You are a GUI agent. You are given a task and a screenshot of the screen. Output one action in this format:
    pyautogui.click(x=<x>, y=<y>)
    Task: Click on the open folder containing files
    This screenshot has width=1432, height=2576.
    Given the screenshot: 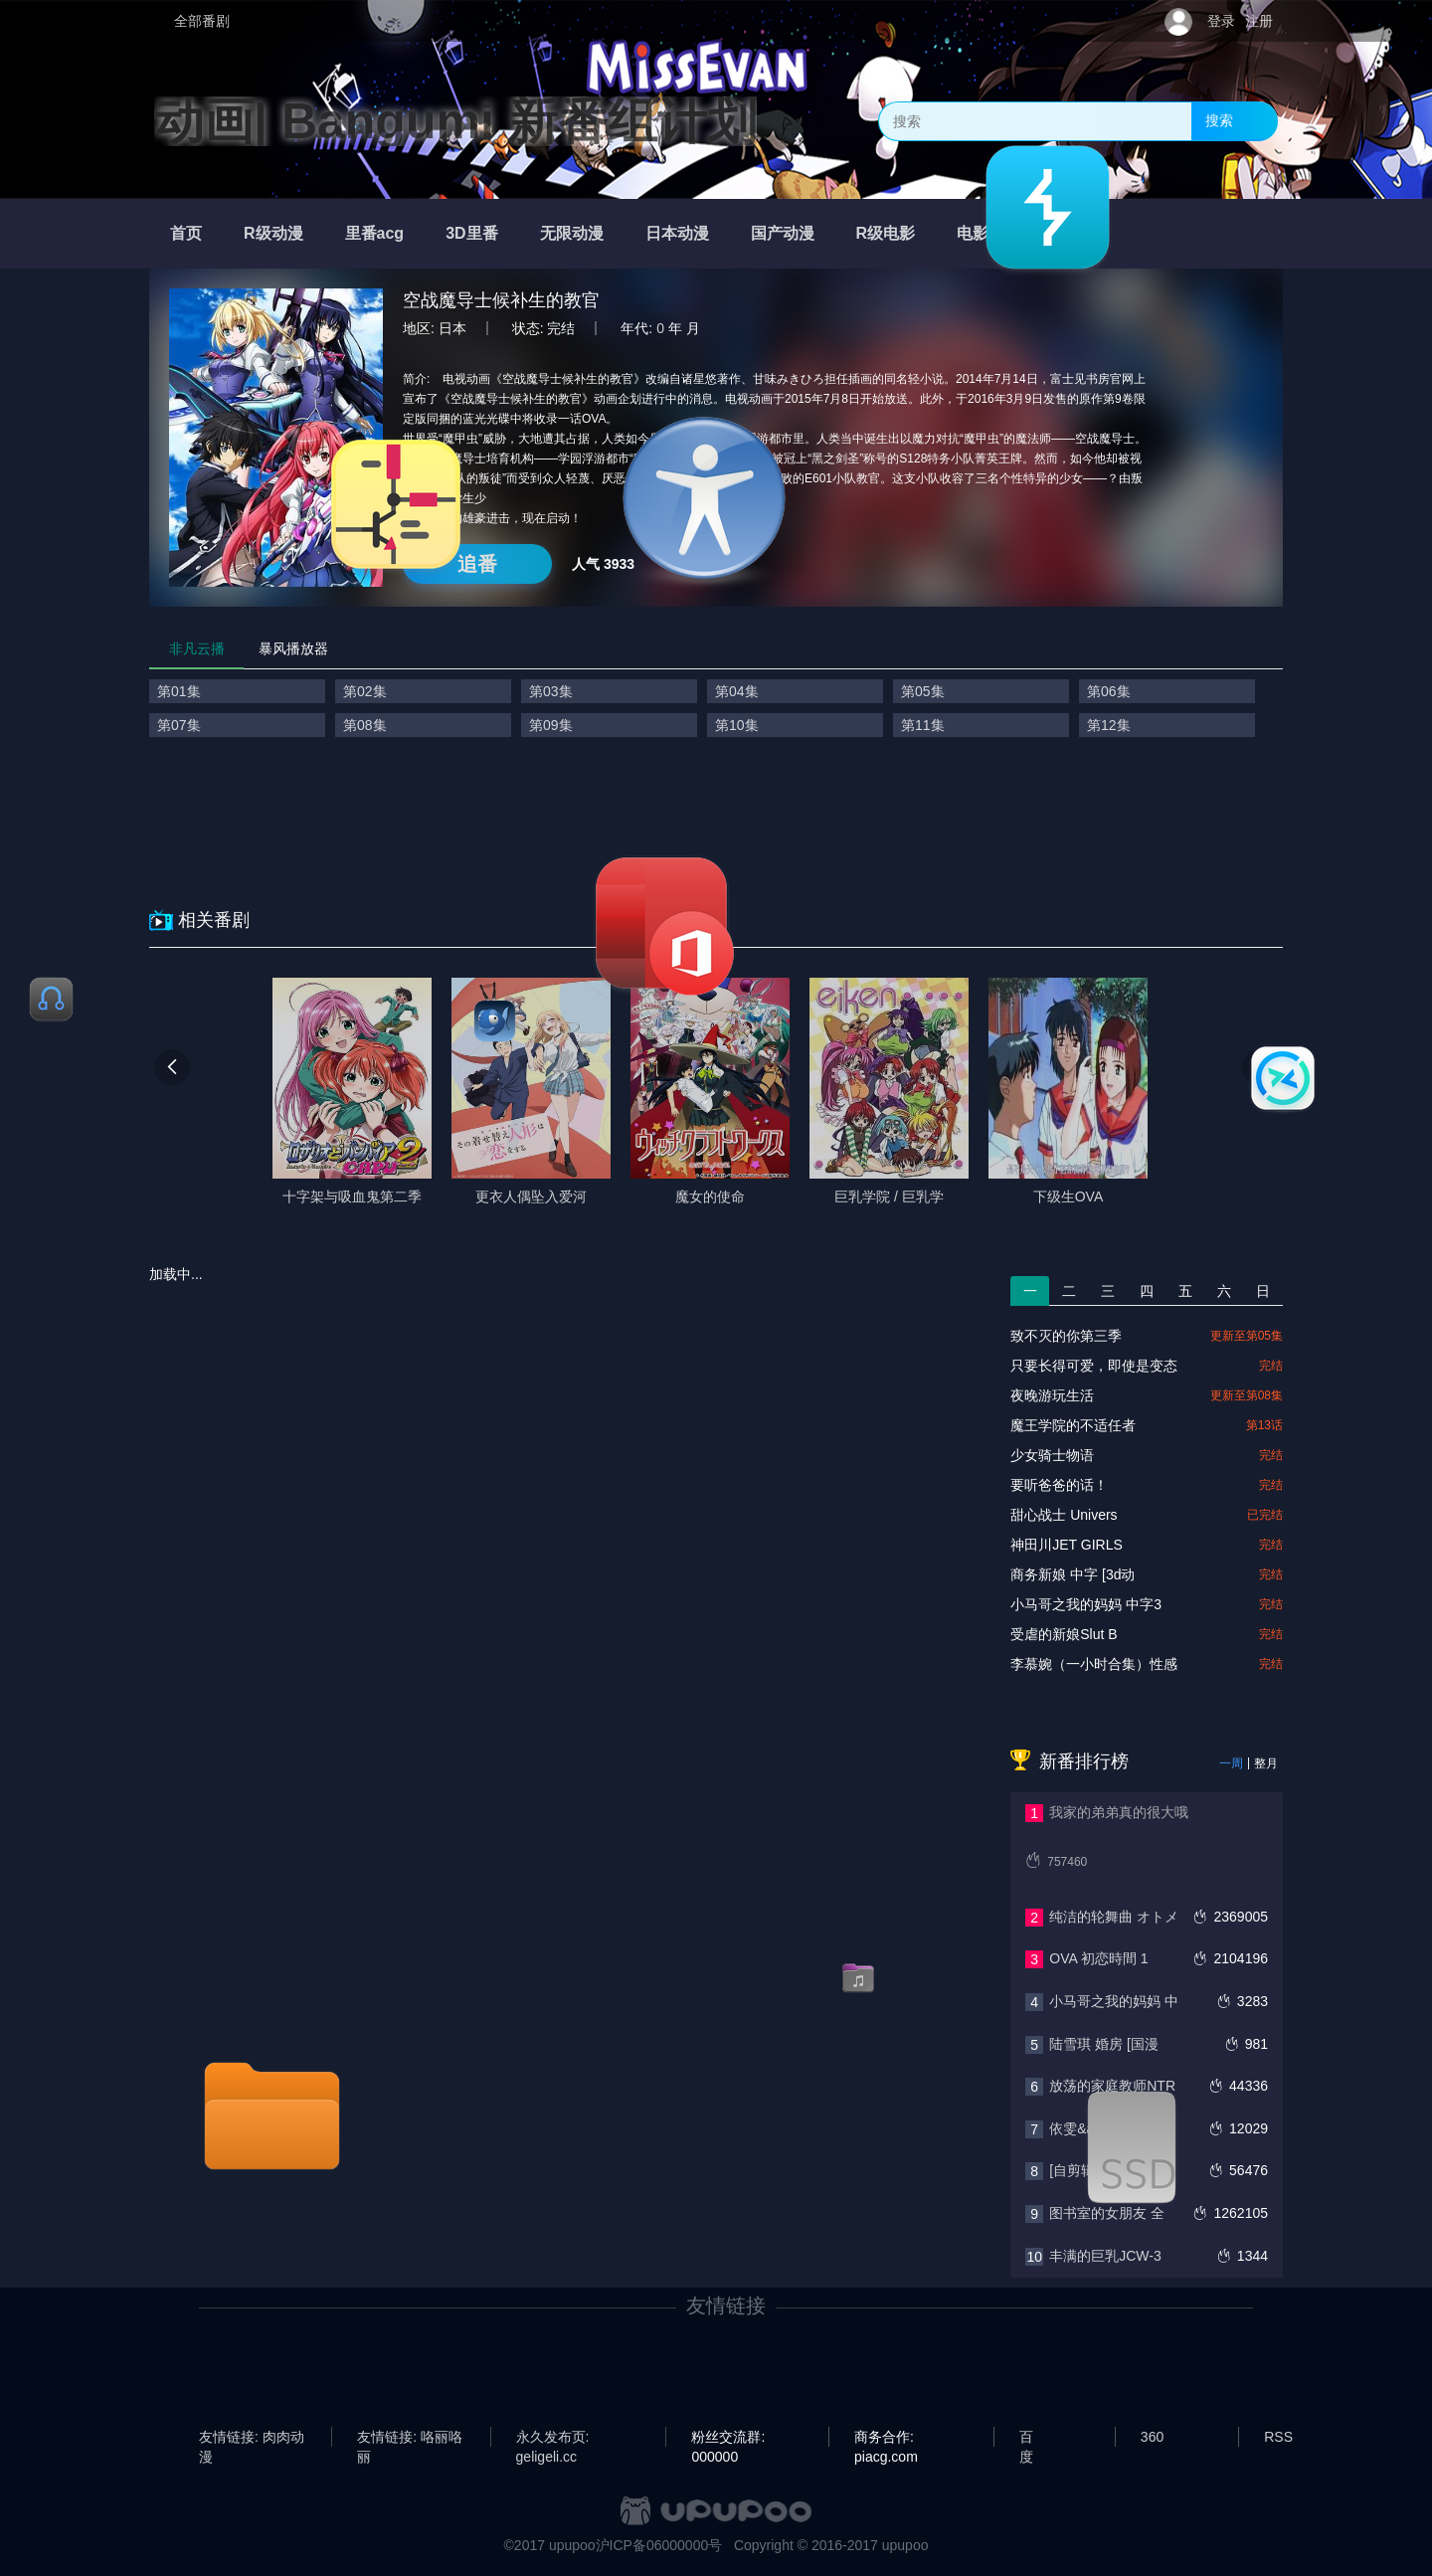 What is the action you would take?
    pyautogui.click(x=271, y=2116)
    